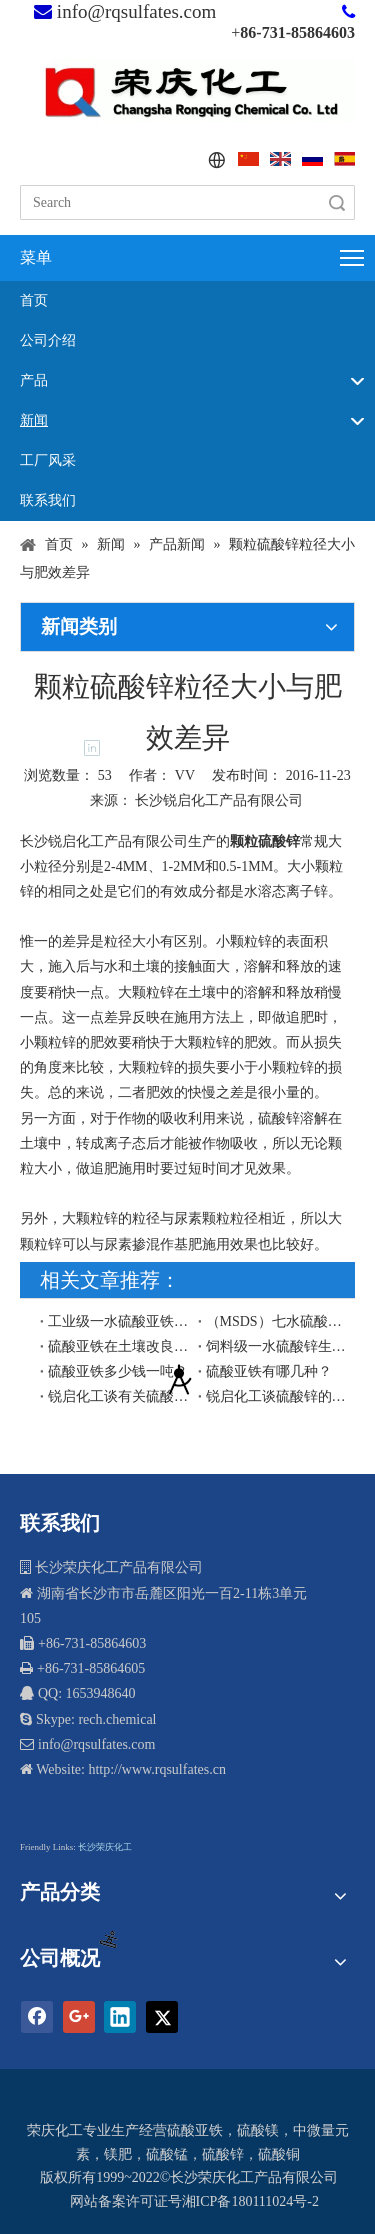  I want to click on access drawing or measurement tools, so click(179, 1380).